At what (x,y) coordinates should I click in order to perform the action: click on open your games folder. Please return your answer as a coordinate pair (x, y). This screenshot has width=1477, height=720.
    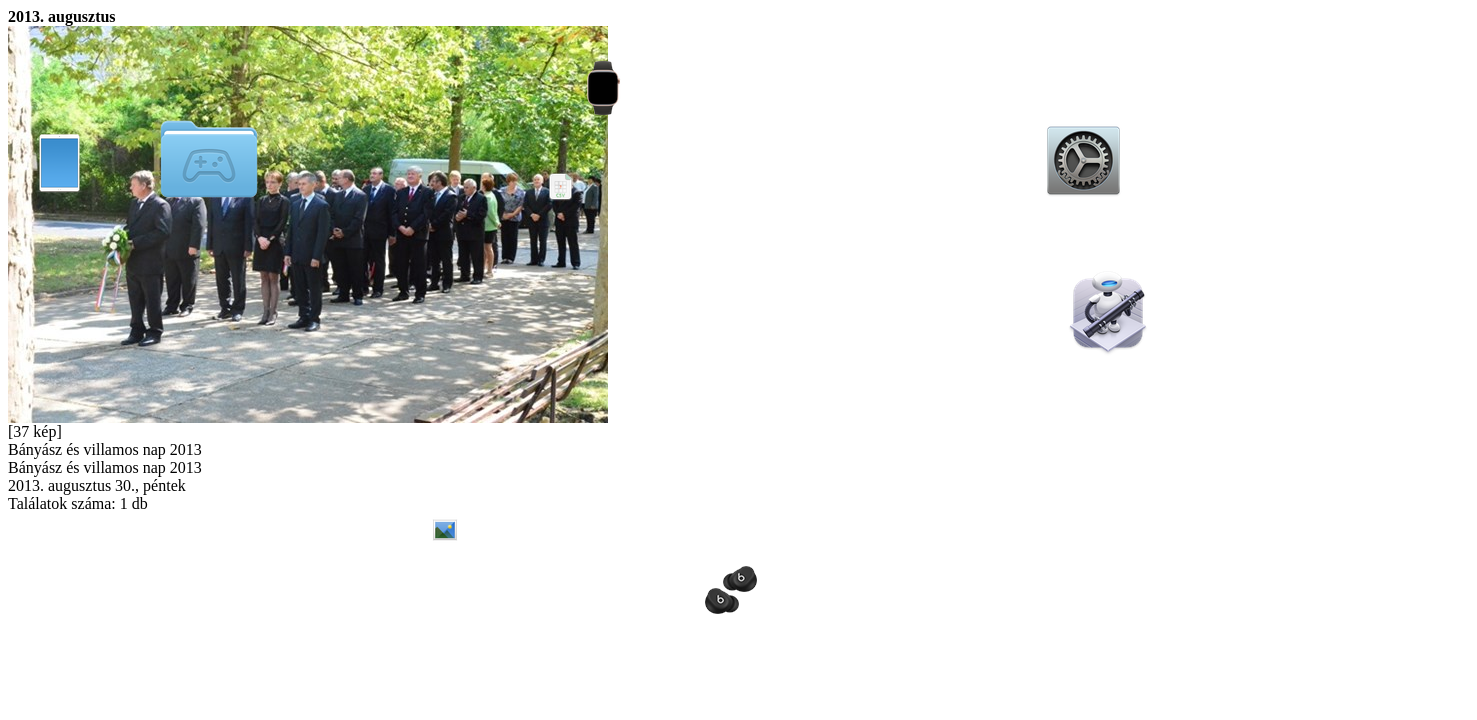
    Looking at the image, I should click on (209, 159).